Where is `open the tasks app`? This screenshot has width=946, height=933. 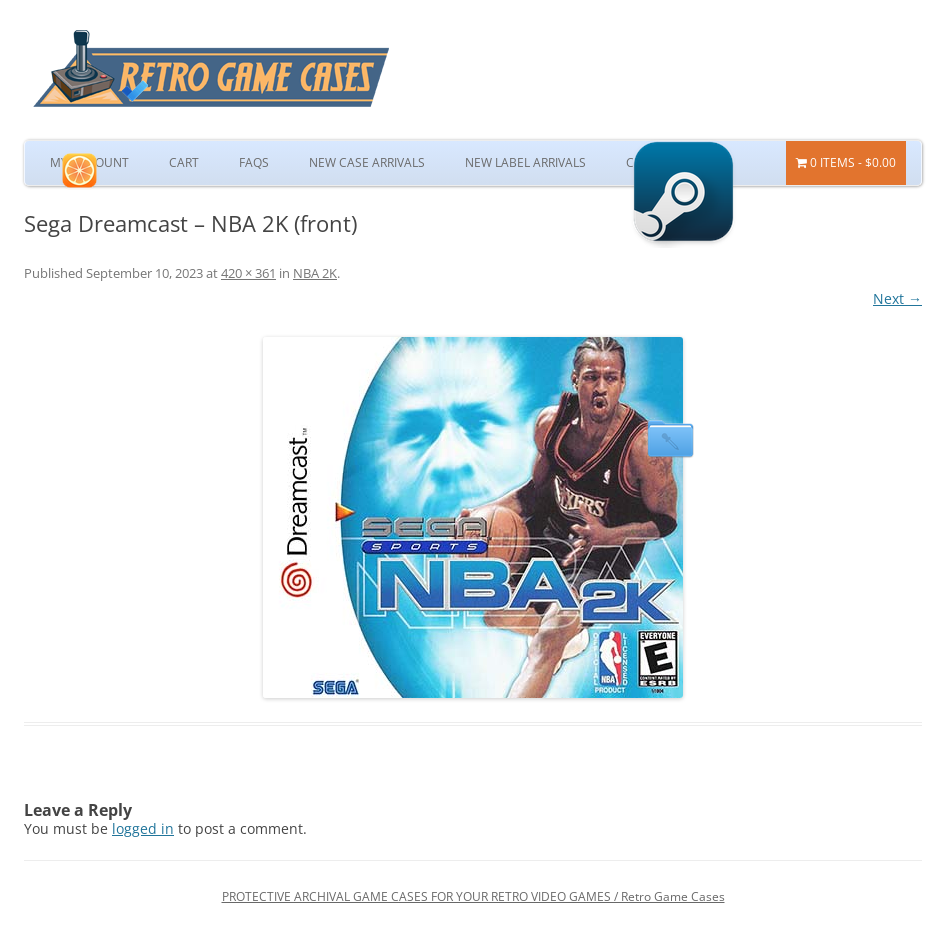
open the tasks app is located at coordinates (135, 91).